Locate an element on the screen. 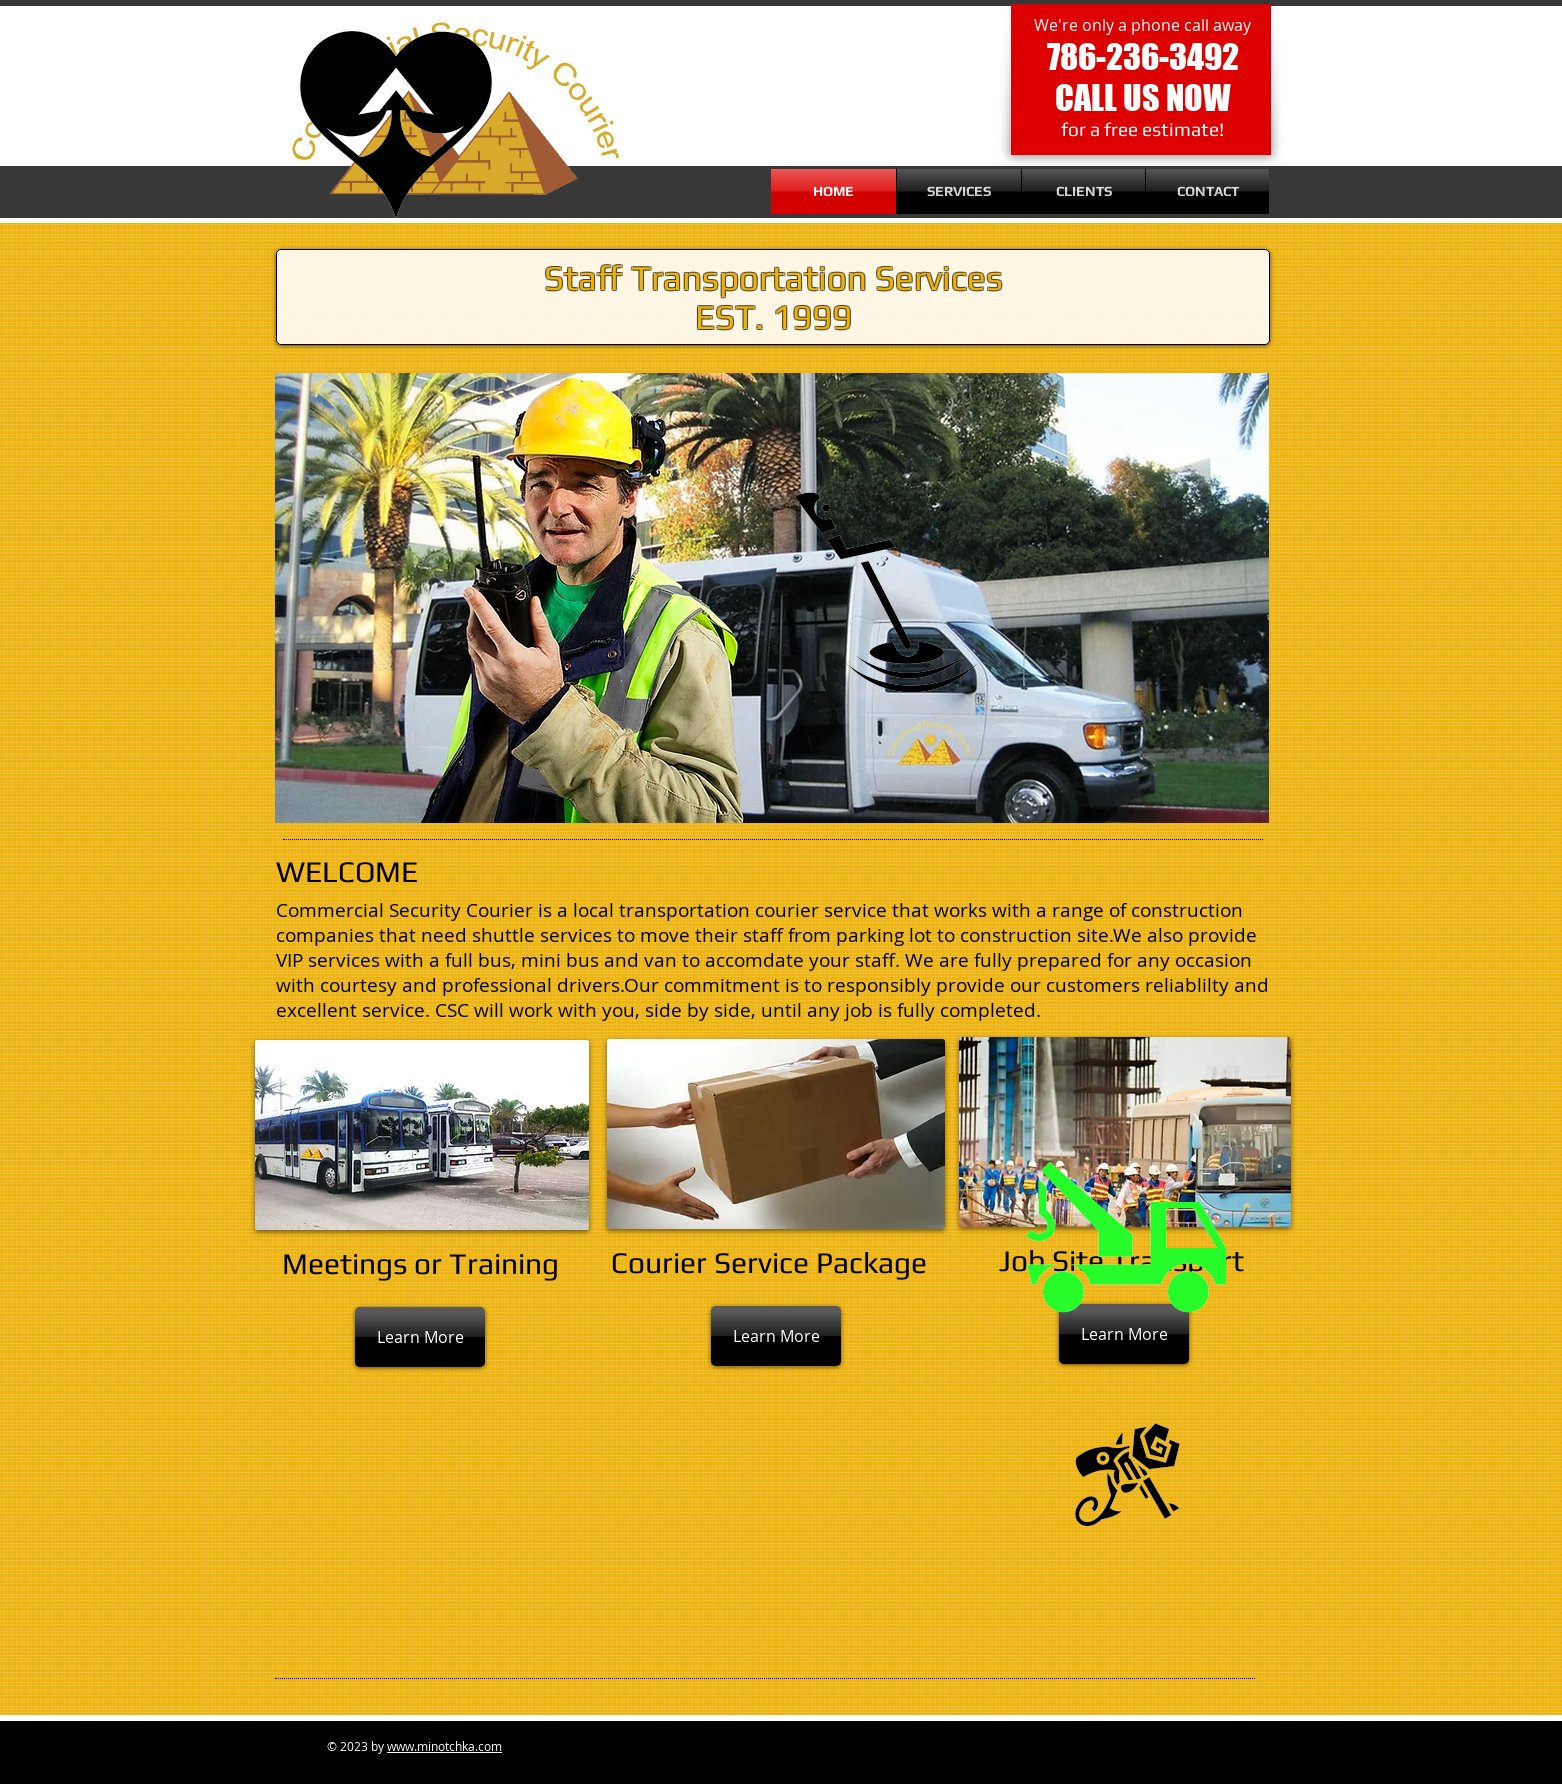  select a cheerful or happy mood is located at coordinates (396, 121).